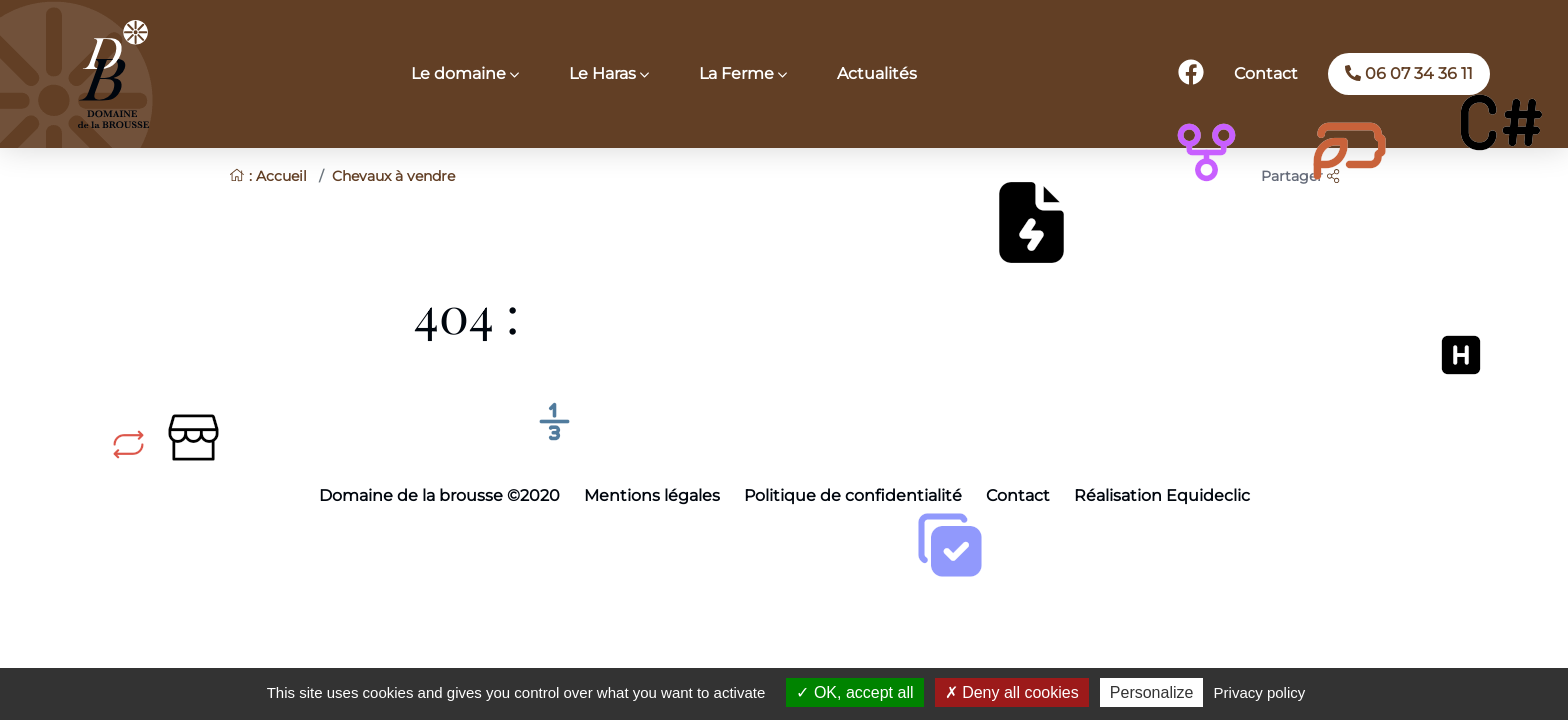 This screenshot has height=720, width=1568. I want to click on indicates c# programming language, so click(1500, 122).